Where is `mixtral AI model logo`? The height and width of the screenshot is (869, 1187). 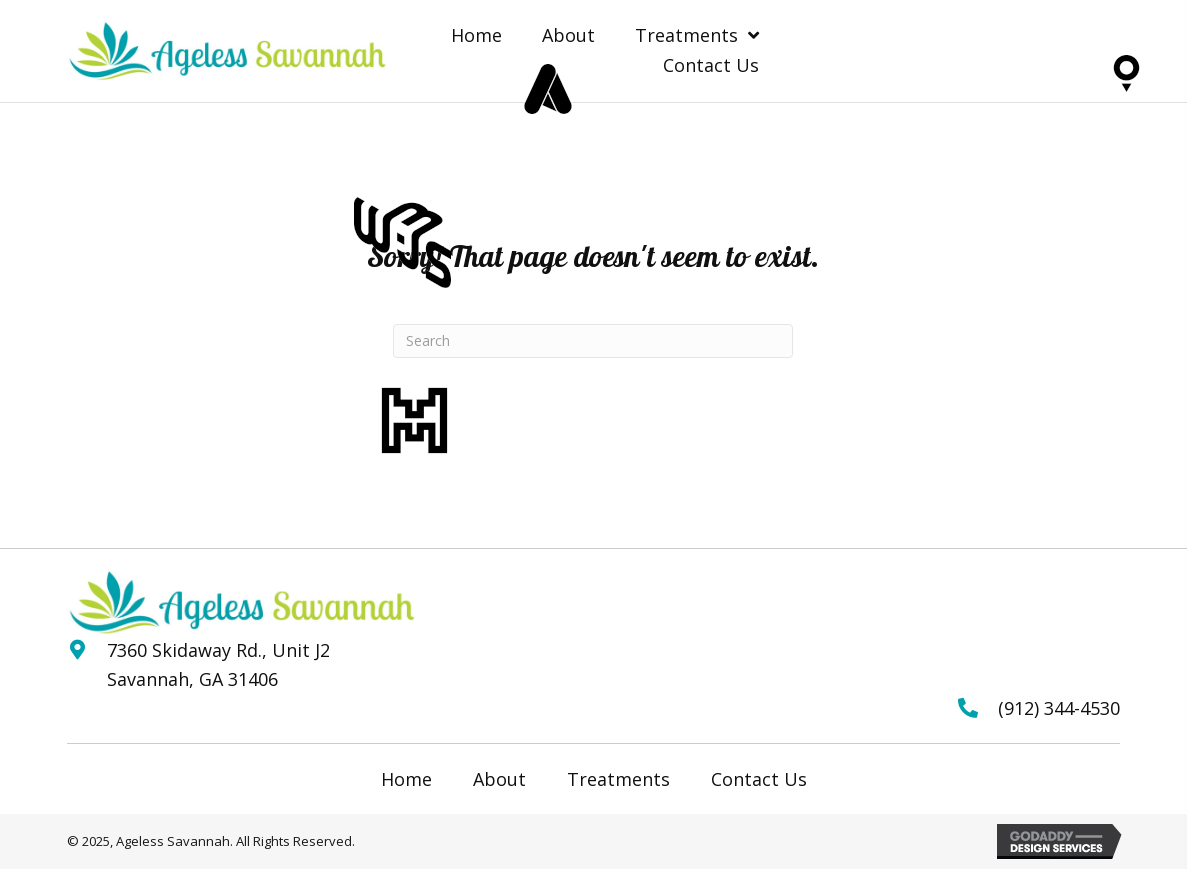 mixtral AI model logo is located at coordinates (414, 420).